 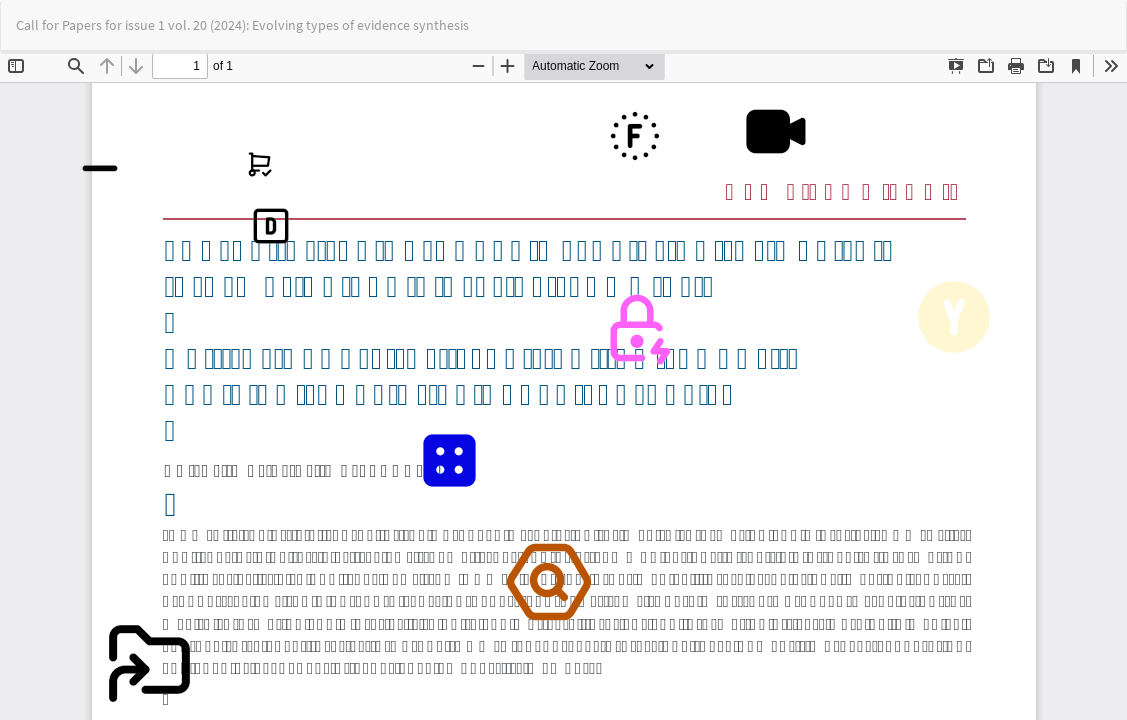 I want to click on randomize or shuffle content, so click(x=449, y=460).